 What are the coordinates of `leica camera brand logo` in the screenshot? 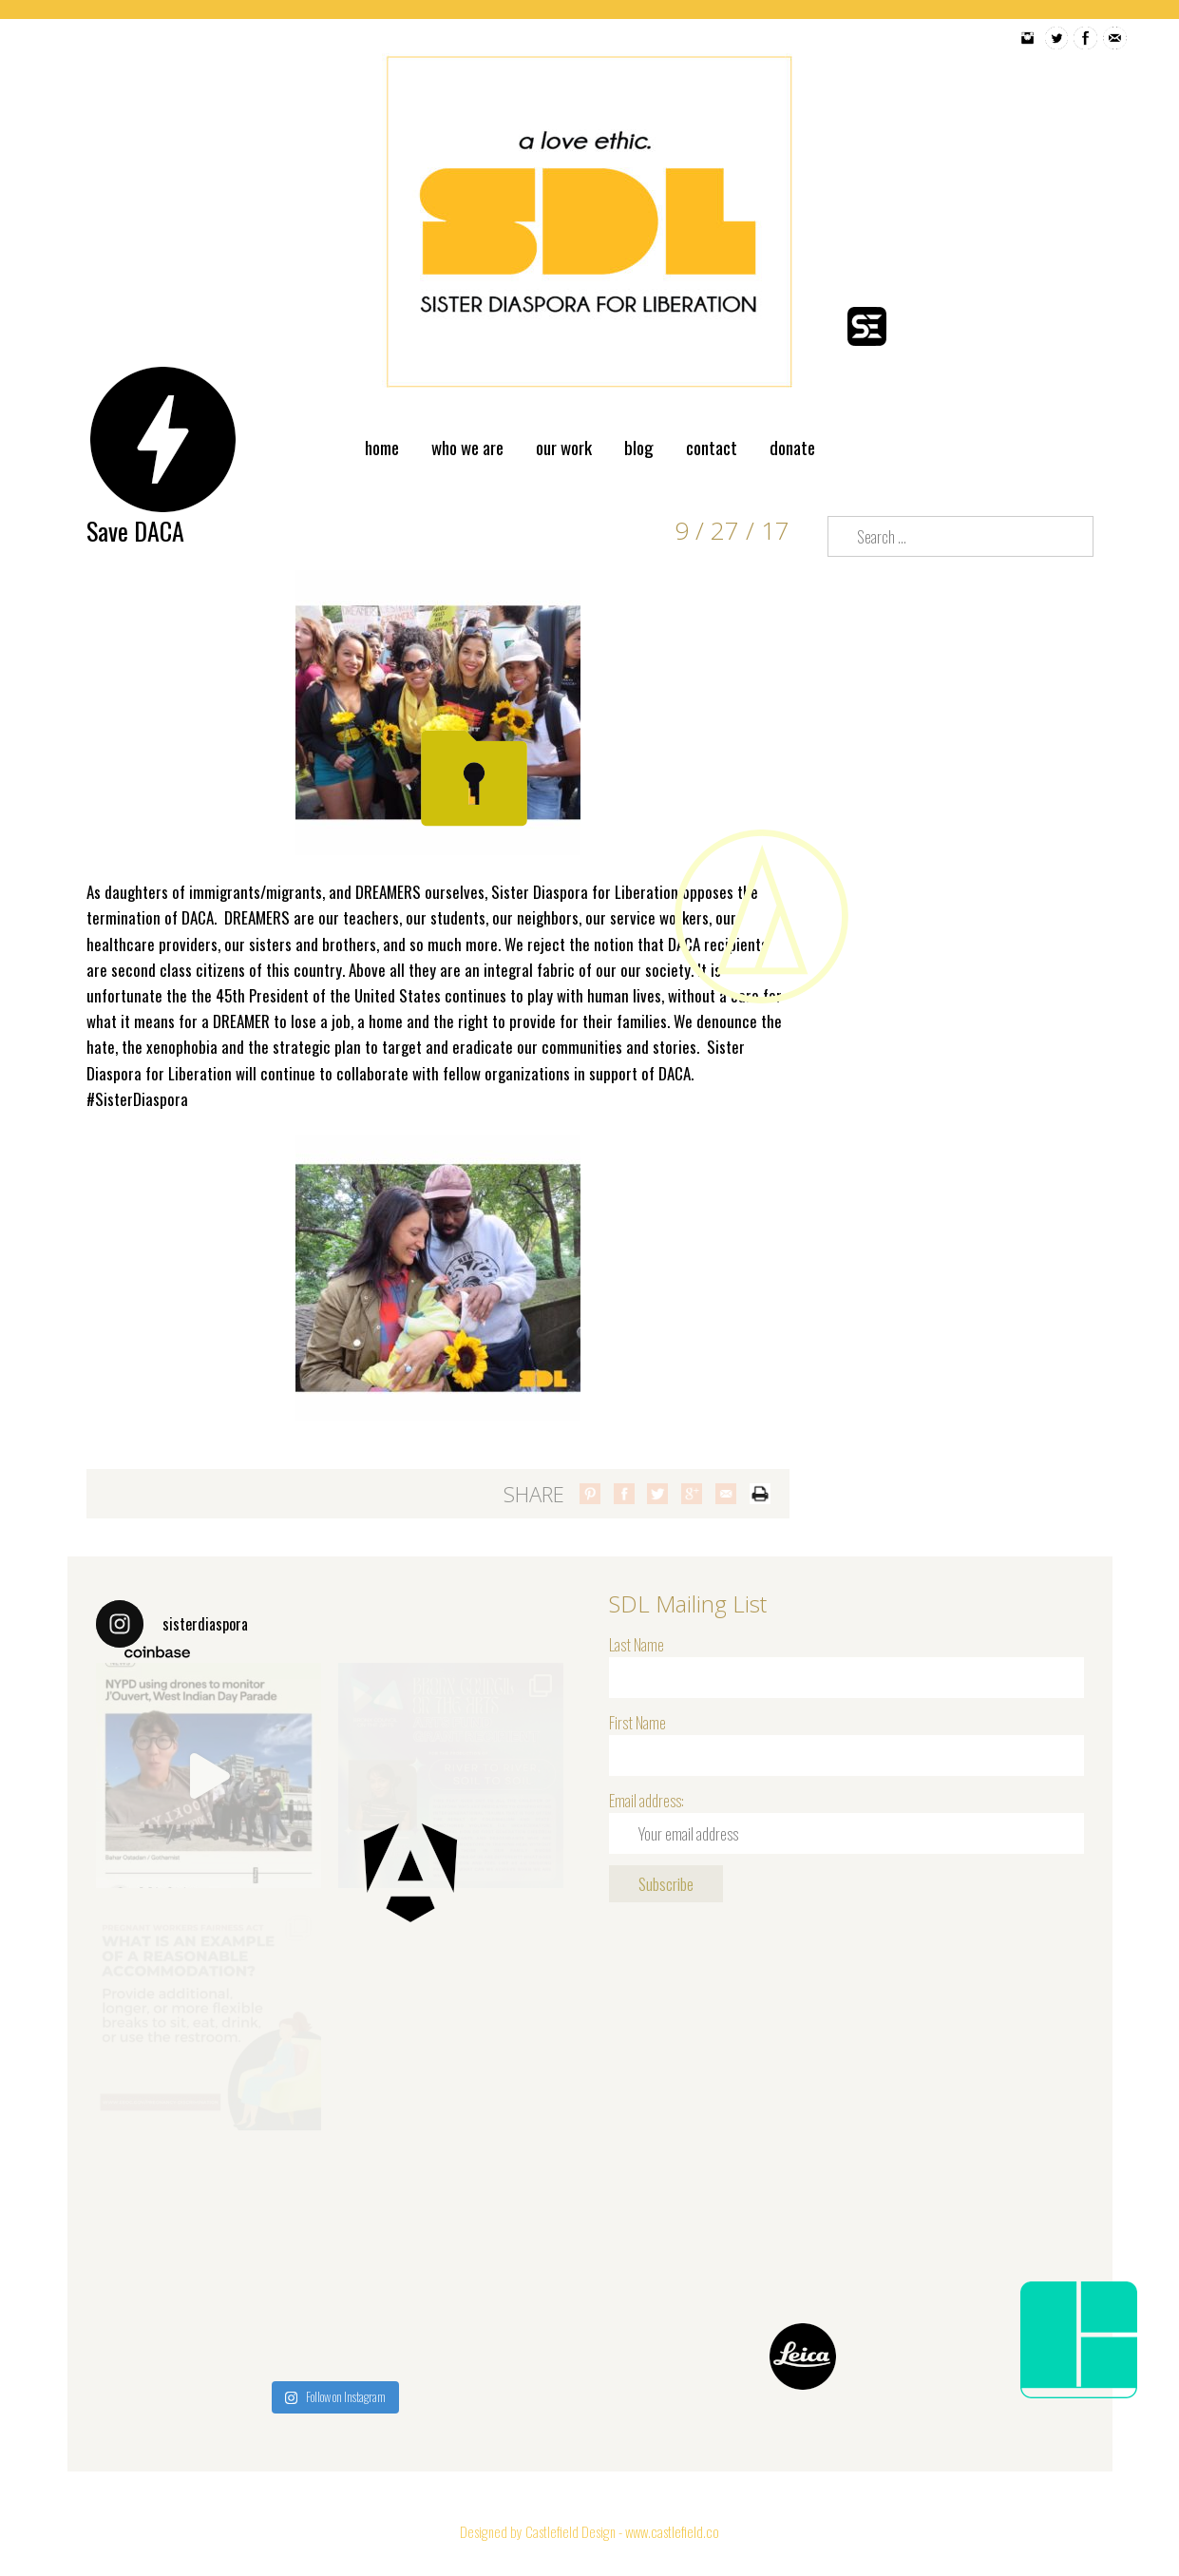 It's located at (803, 2357).